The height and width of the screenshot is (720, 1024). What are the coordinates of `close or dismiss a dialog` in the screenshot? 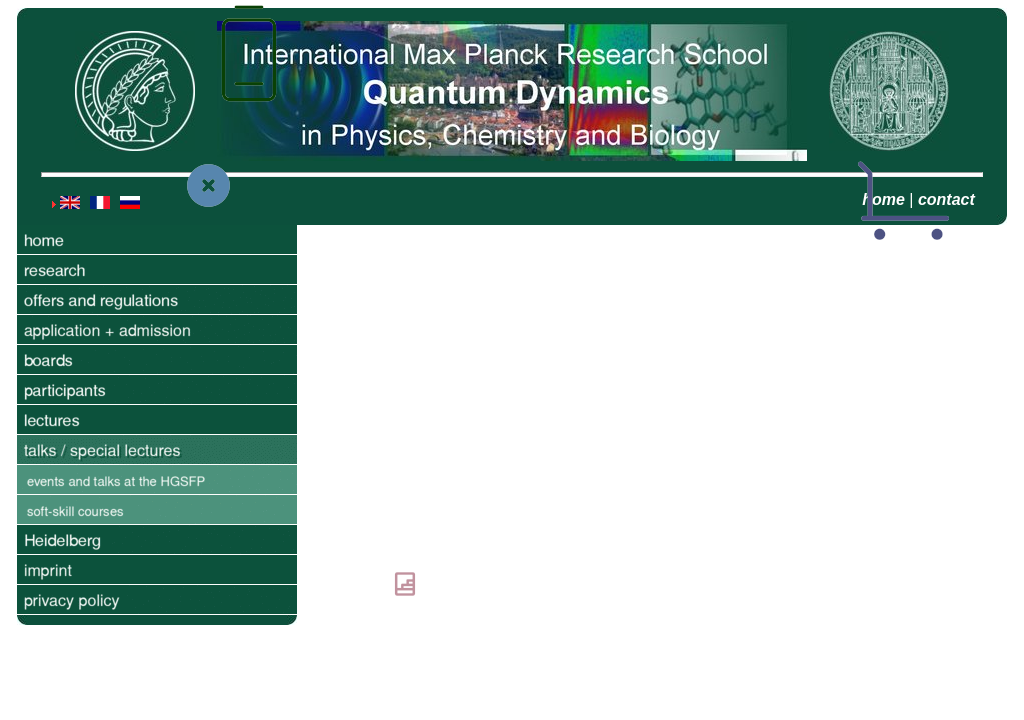 It's located at (208, 185).